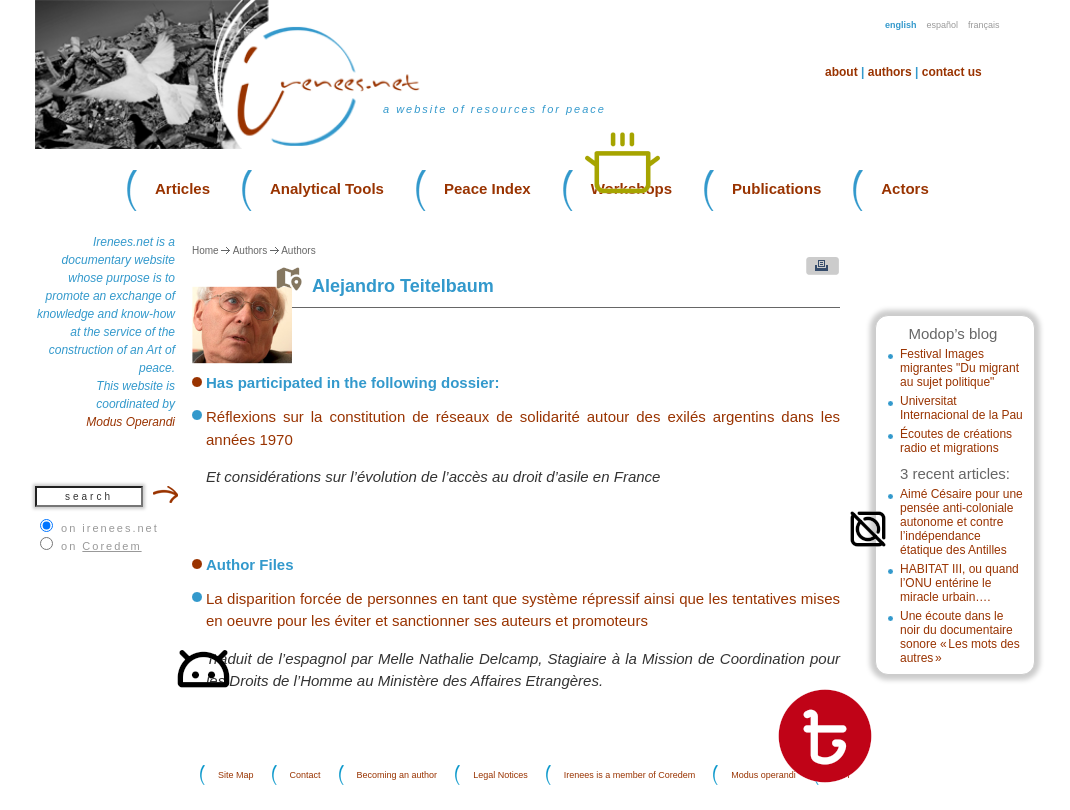 The image size is (1070, 810). What do you see at coordinates (825, 736) in the screenshot?
I see `indicates bangladeshi taka currency` at bounding box center [825, 736].